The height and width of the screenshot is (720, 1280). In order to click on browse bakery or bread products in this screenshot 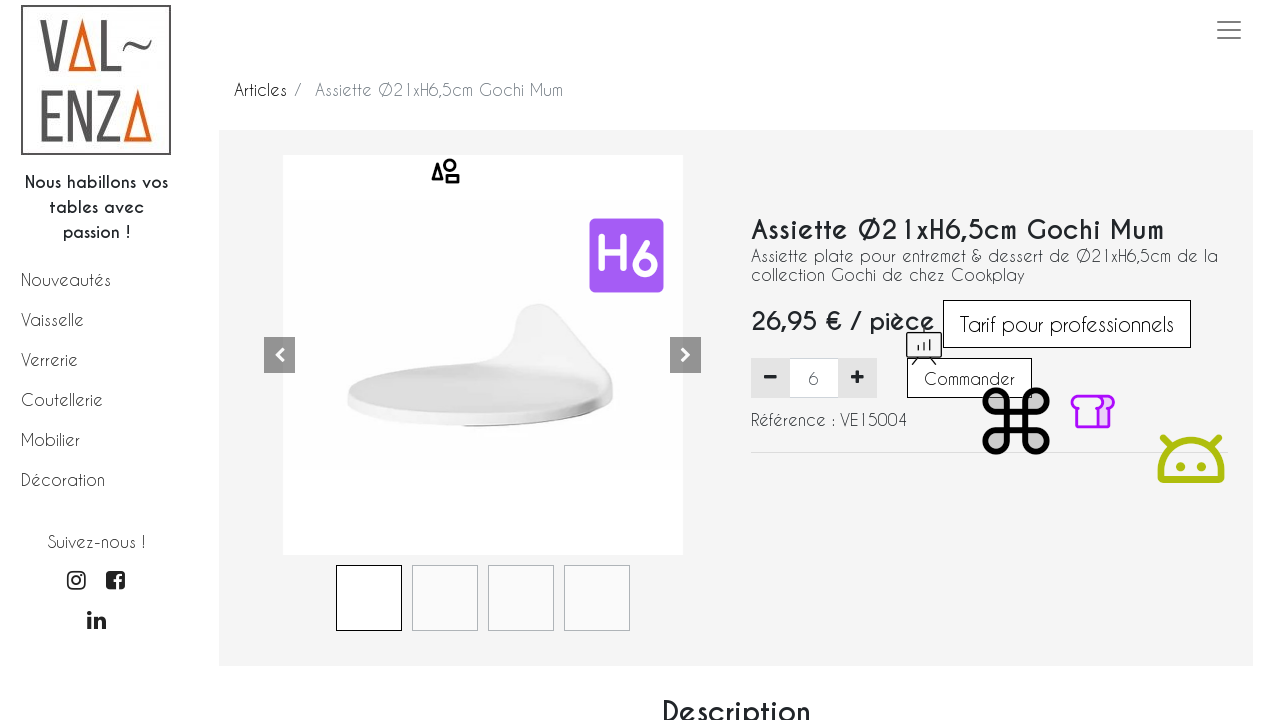, I will do `click(1093, 411)`.